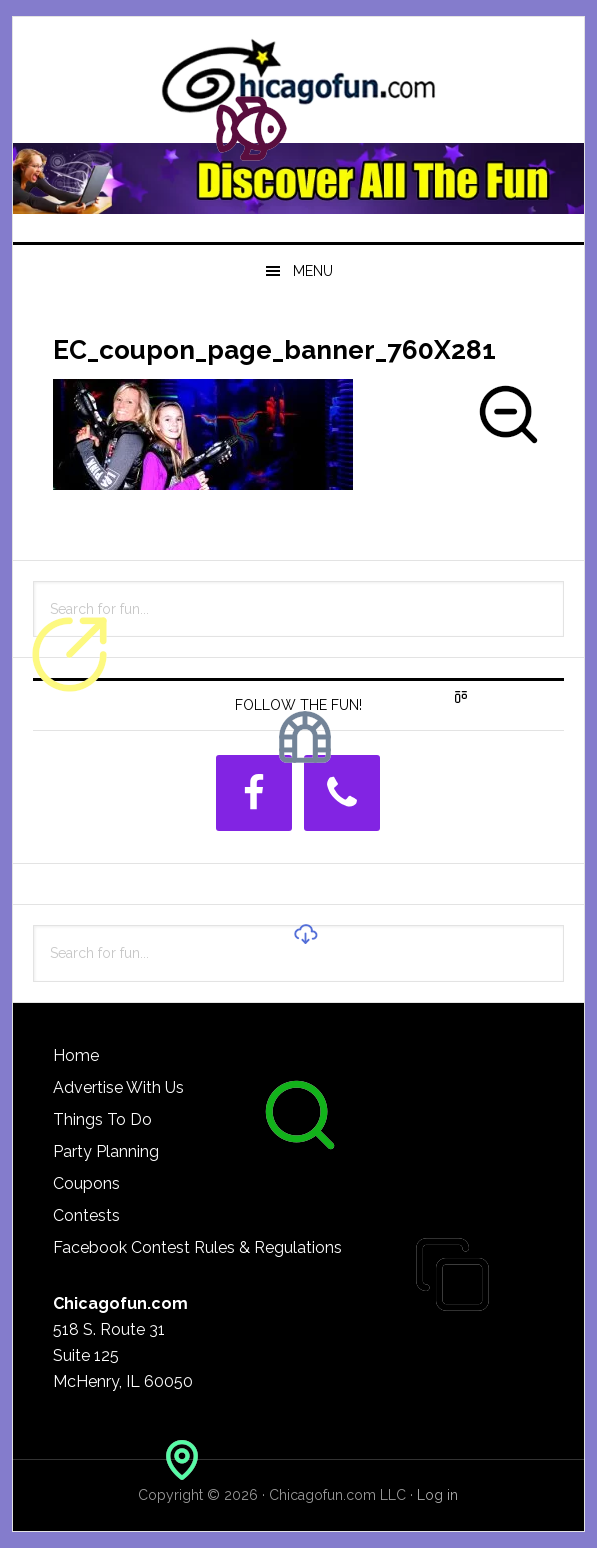 The image size is (597, 1548). What do you see at coordinates (300, 1115) in the screenshot?
I see `search for content or items` at bounding box center [300, 1115].